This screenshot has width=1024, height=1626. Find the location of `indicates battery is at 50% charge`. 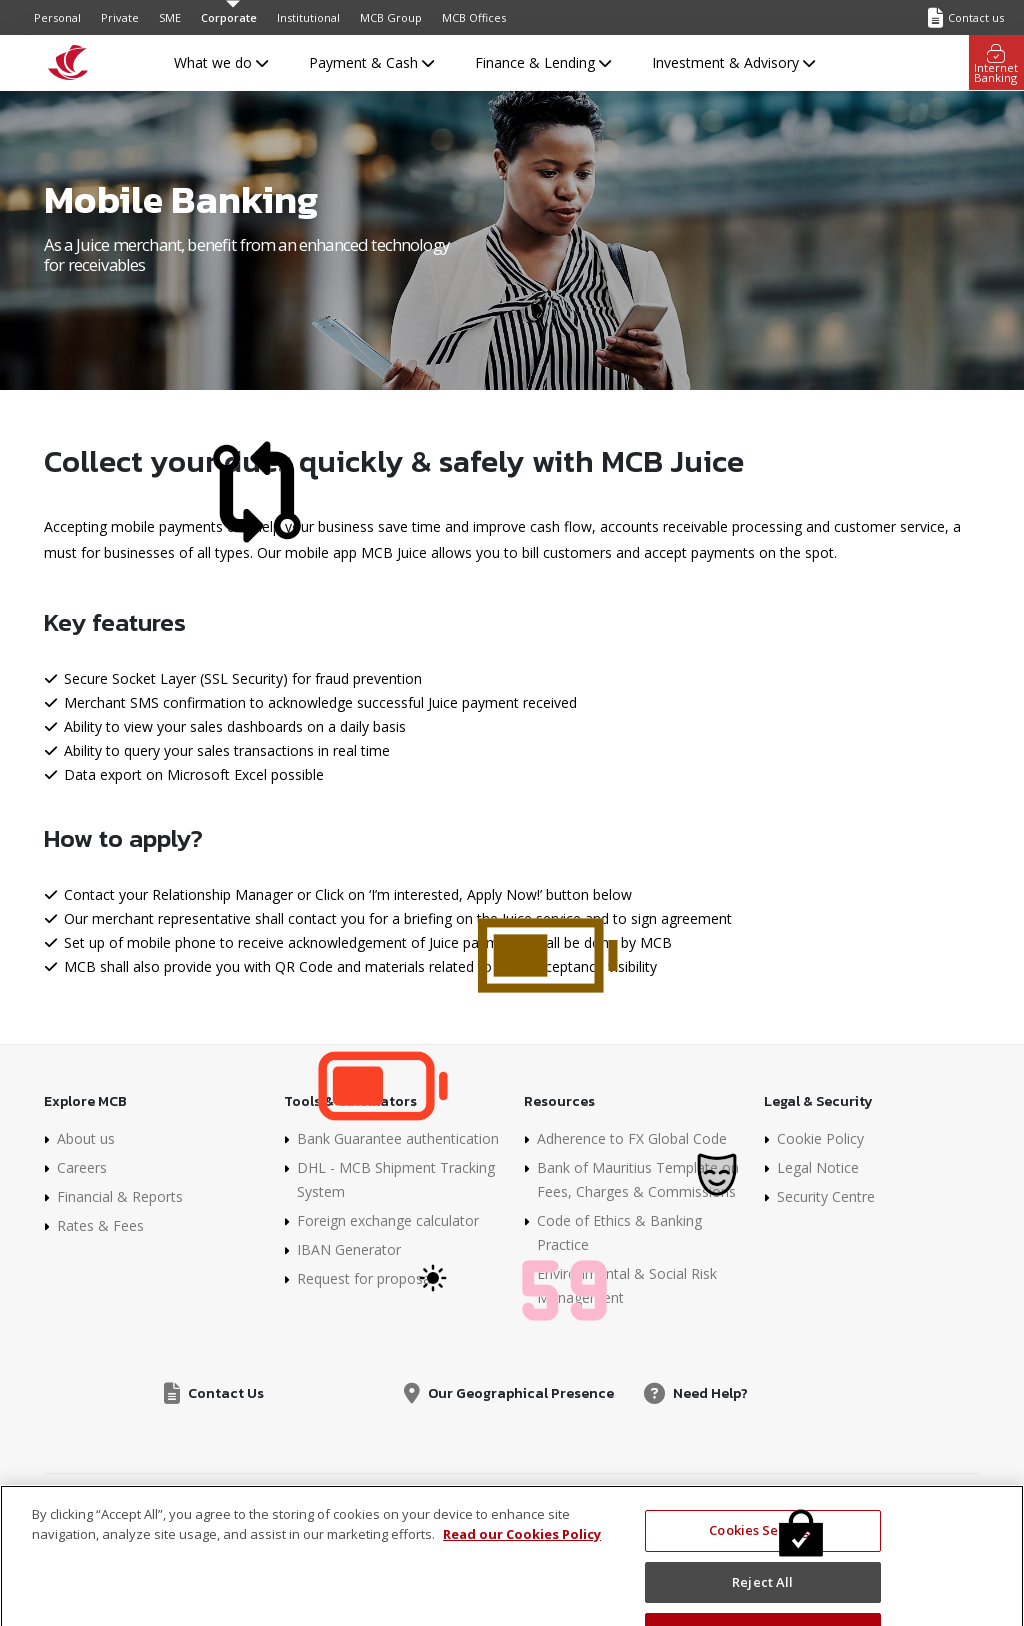

indicates battery is at 50% charge is located at coordinates (547, 955).